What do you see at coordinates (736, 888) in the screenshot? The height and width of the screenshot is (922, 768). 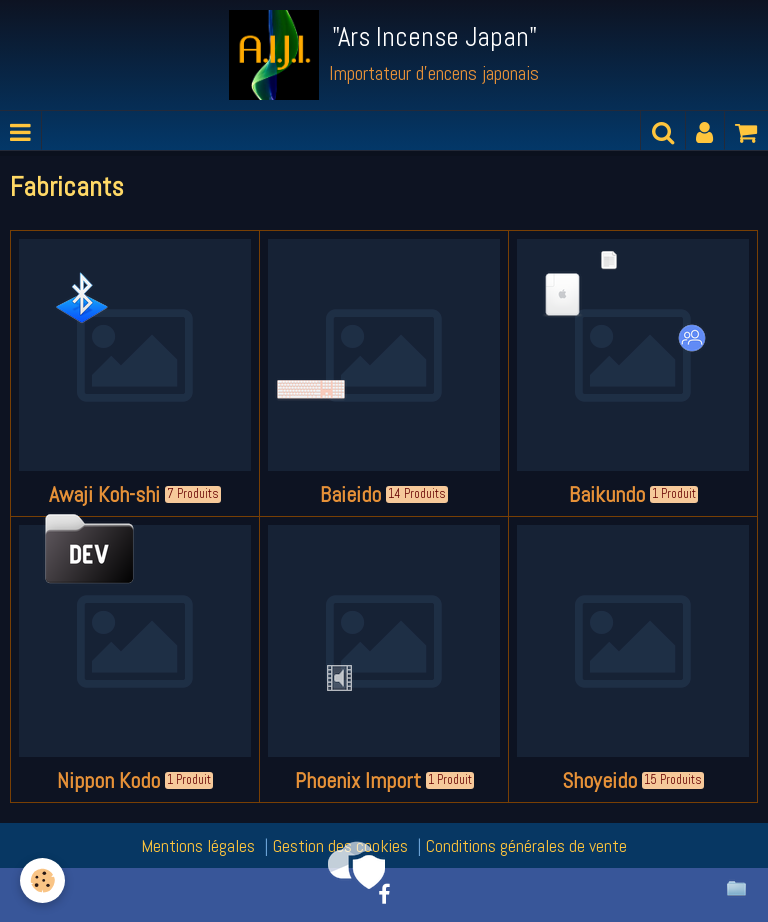 I see `organize media files in a catalog folder` at bounding box center [736, 888].